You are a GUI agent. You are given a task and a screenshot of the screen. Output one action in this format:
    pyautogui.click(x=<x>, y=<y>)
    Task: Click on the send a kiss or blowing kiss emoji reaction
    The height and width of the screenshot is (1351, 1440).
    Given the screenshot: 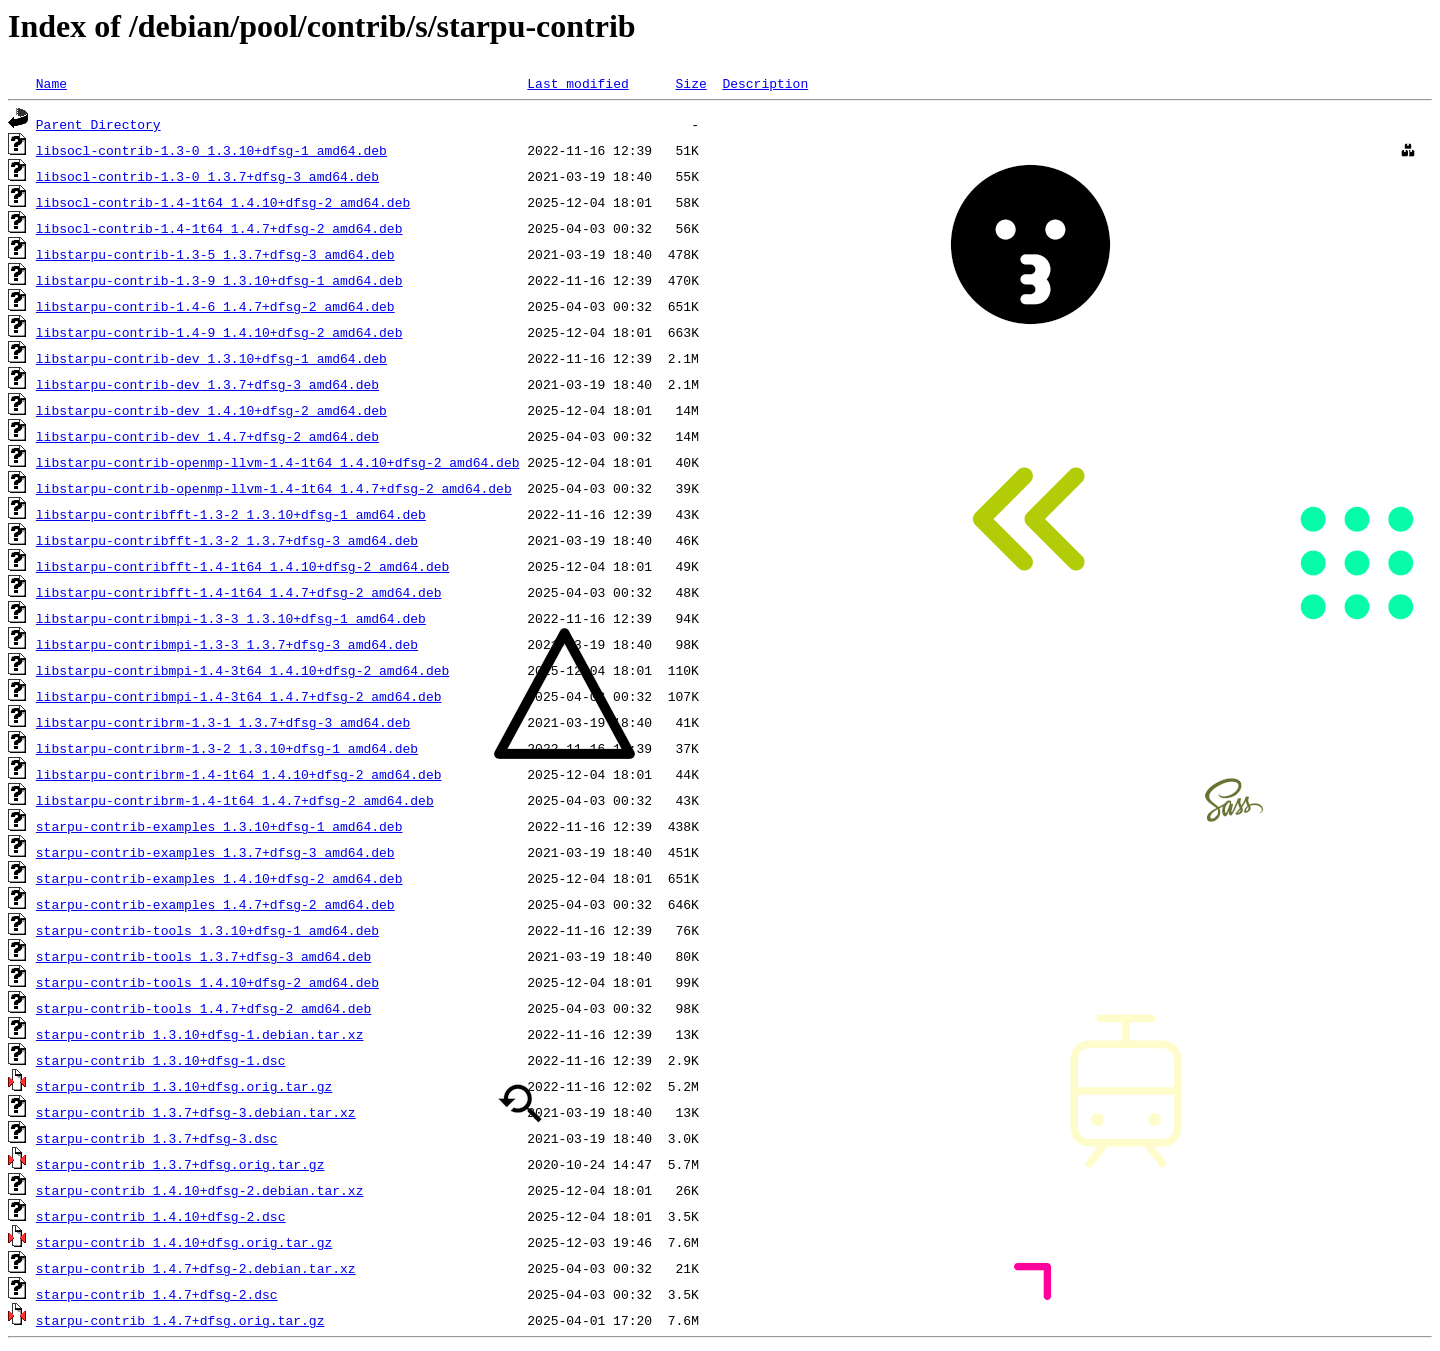 What is the action you would take?
    pyautogui.click(x=1030, y=244)
    